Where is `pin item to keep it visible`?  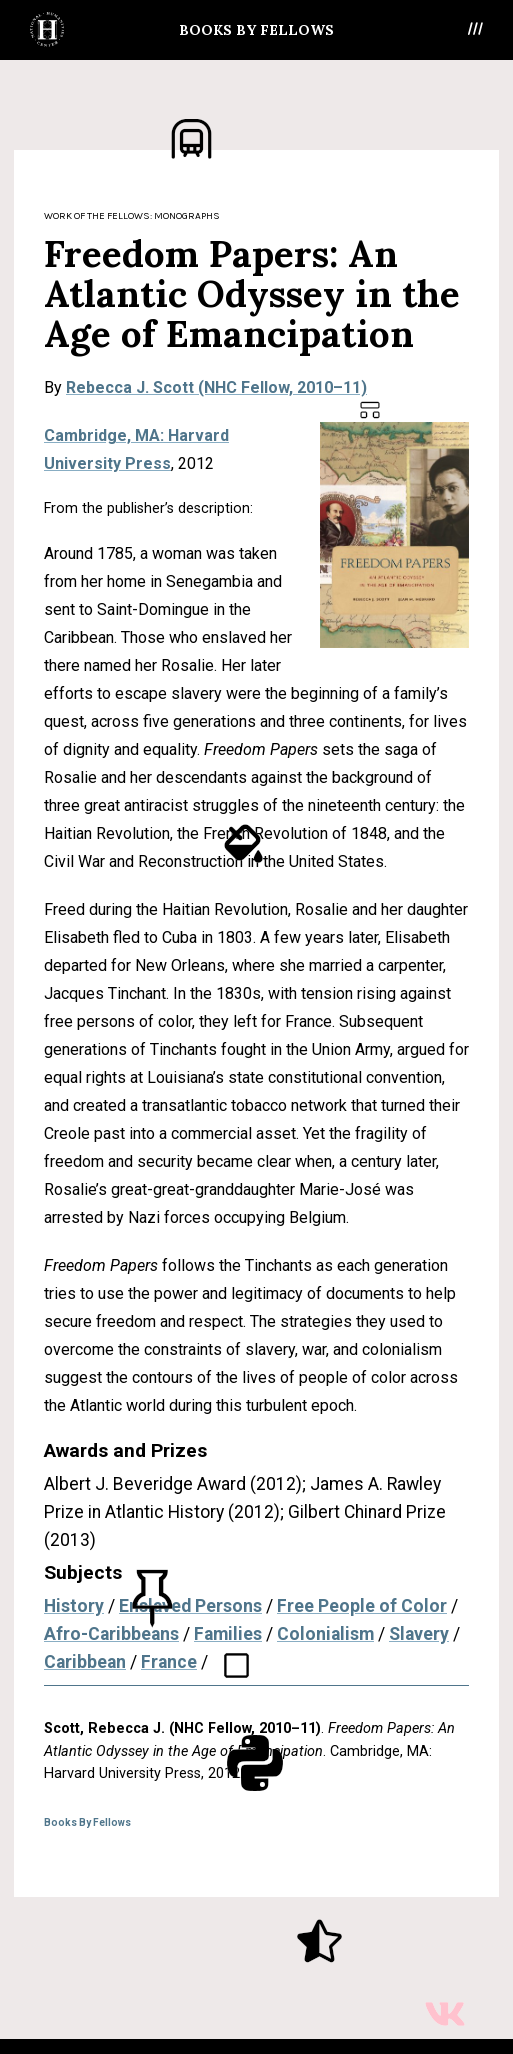 pin item to keep it visible is located at coordinates (154, 1596).